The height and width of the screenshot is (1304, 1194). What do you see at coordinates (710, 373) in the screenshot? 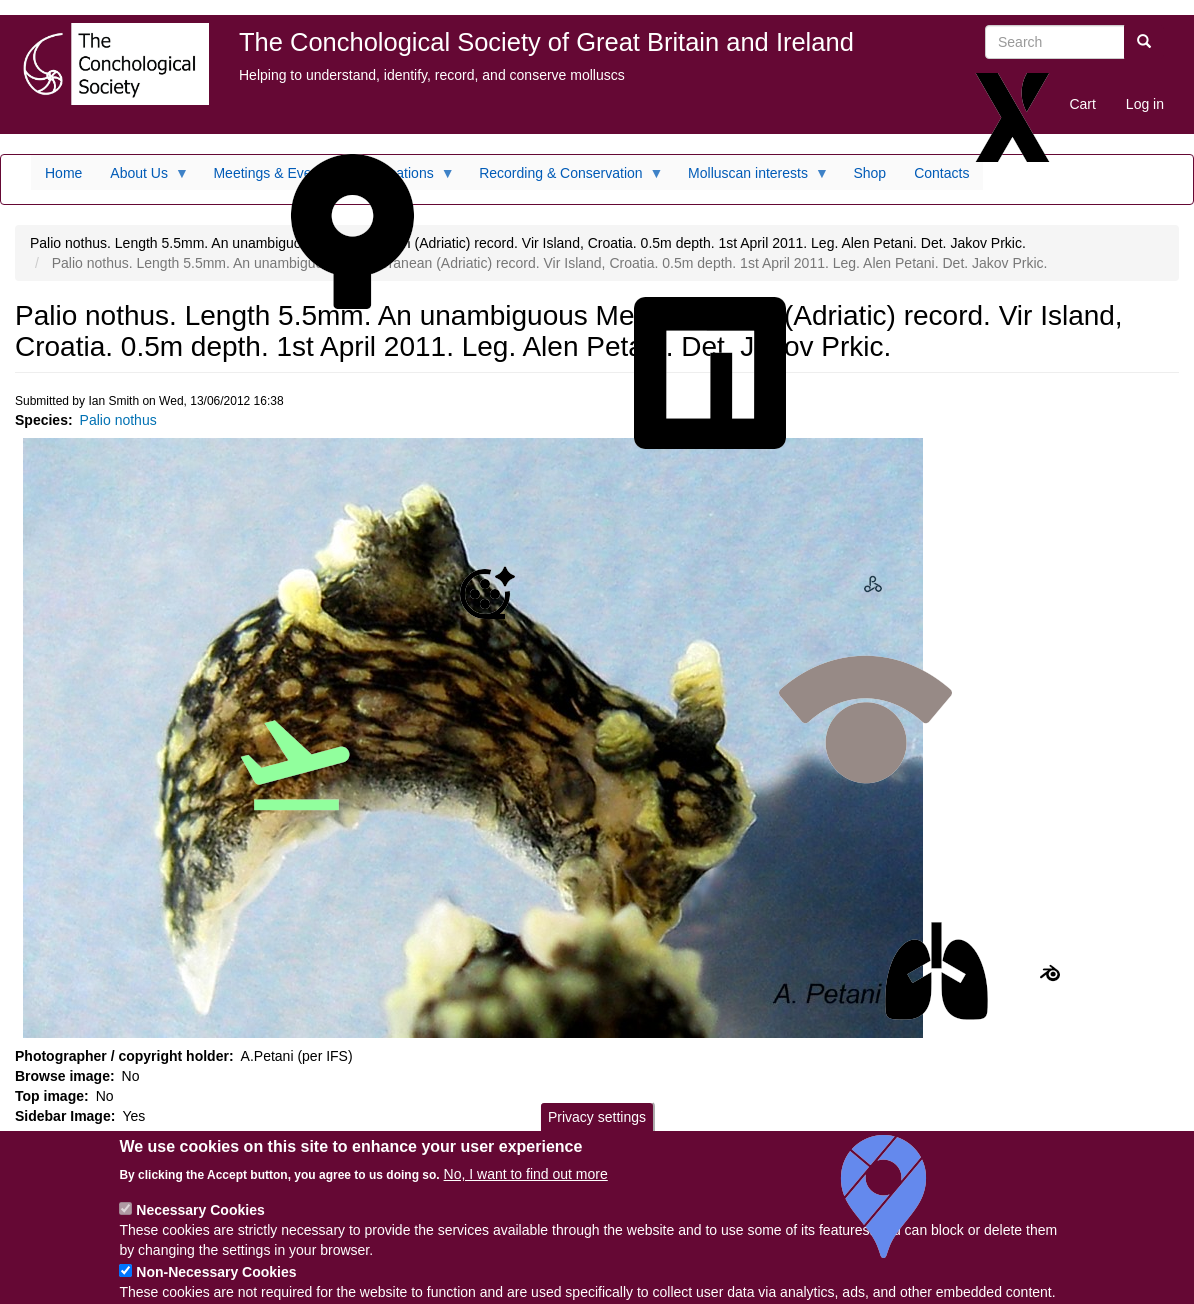
I see `npm package manager logo` at bounding box center [710, 373].